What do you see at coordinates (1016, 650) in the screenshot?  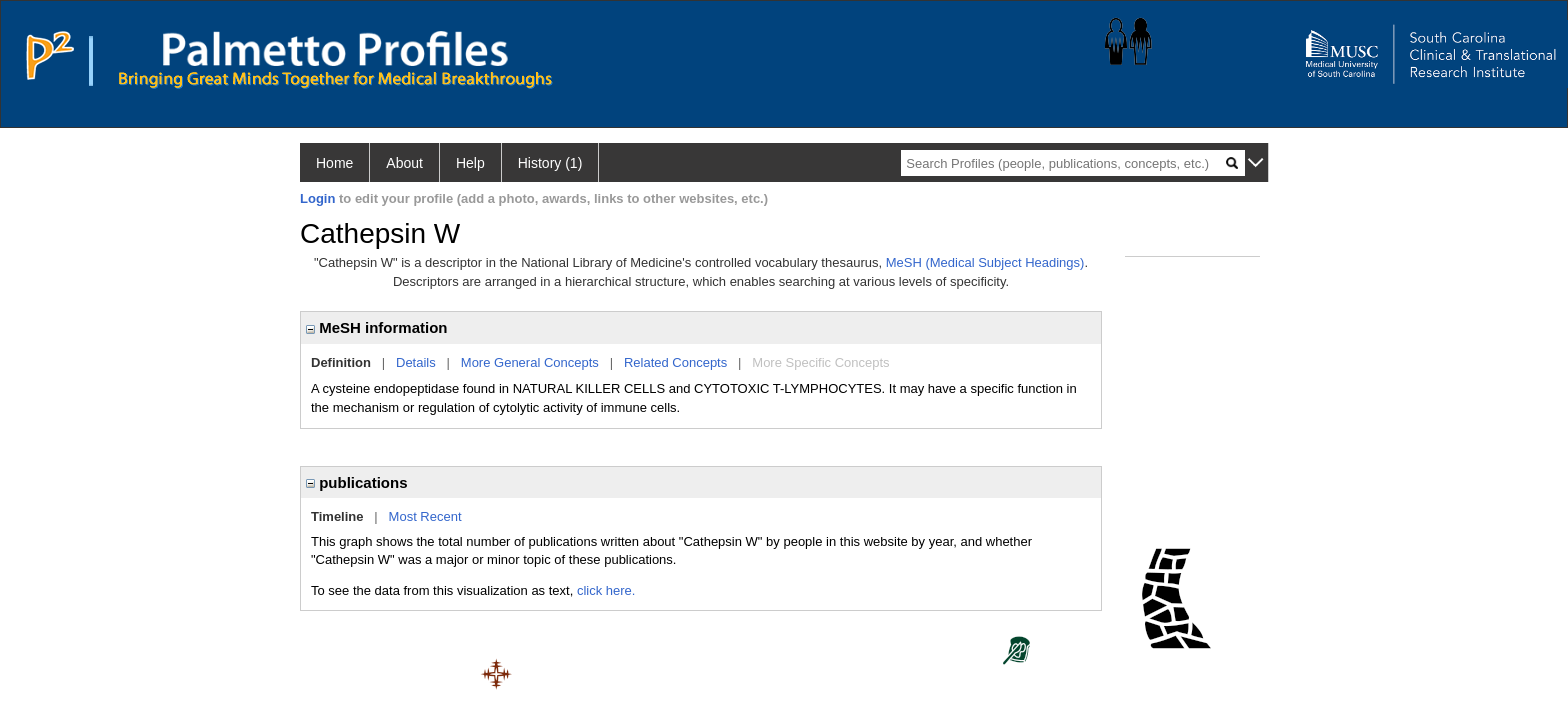 I see `breakfast or food-related game item` at bounding box center [1016, 650].